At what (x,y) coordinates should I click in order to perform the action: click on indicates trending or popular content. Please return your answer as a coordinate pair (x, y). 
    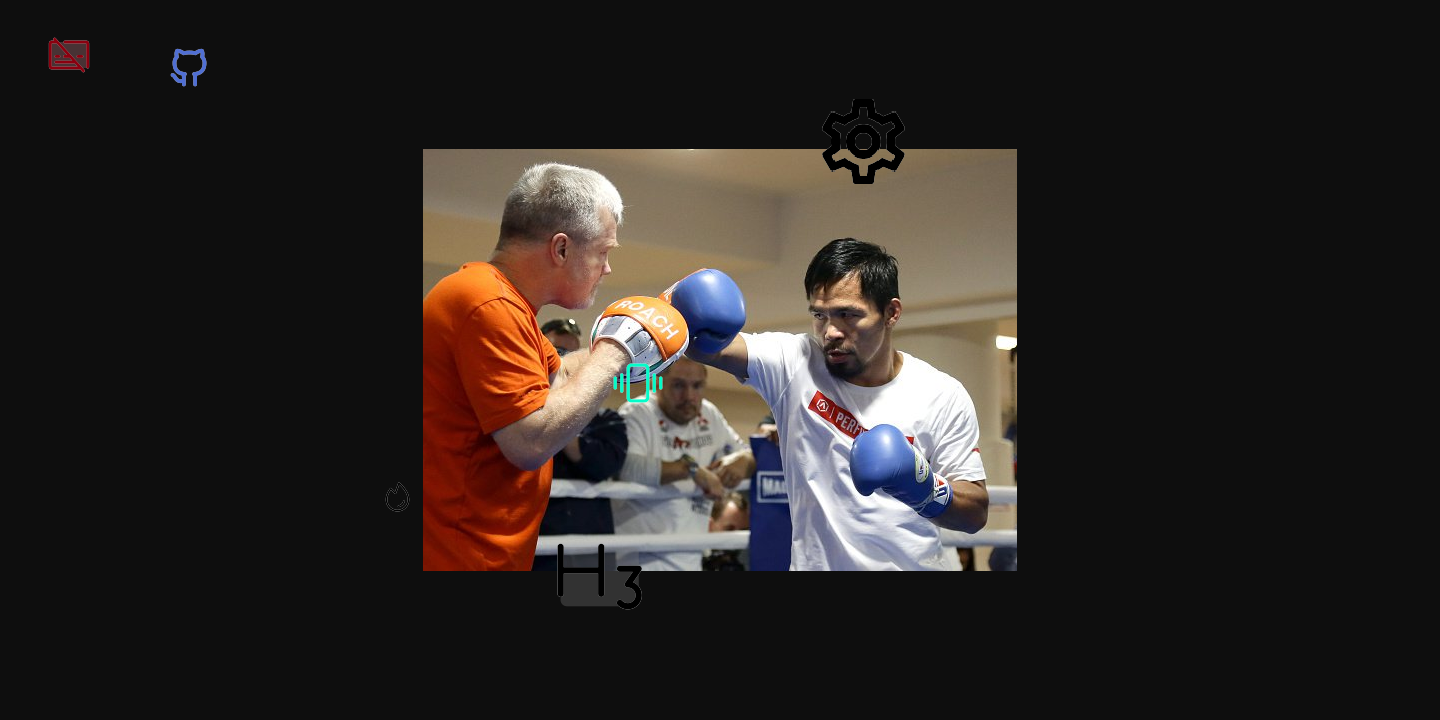
    Looking at the image, I should click on (397, 497).